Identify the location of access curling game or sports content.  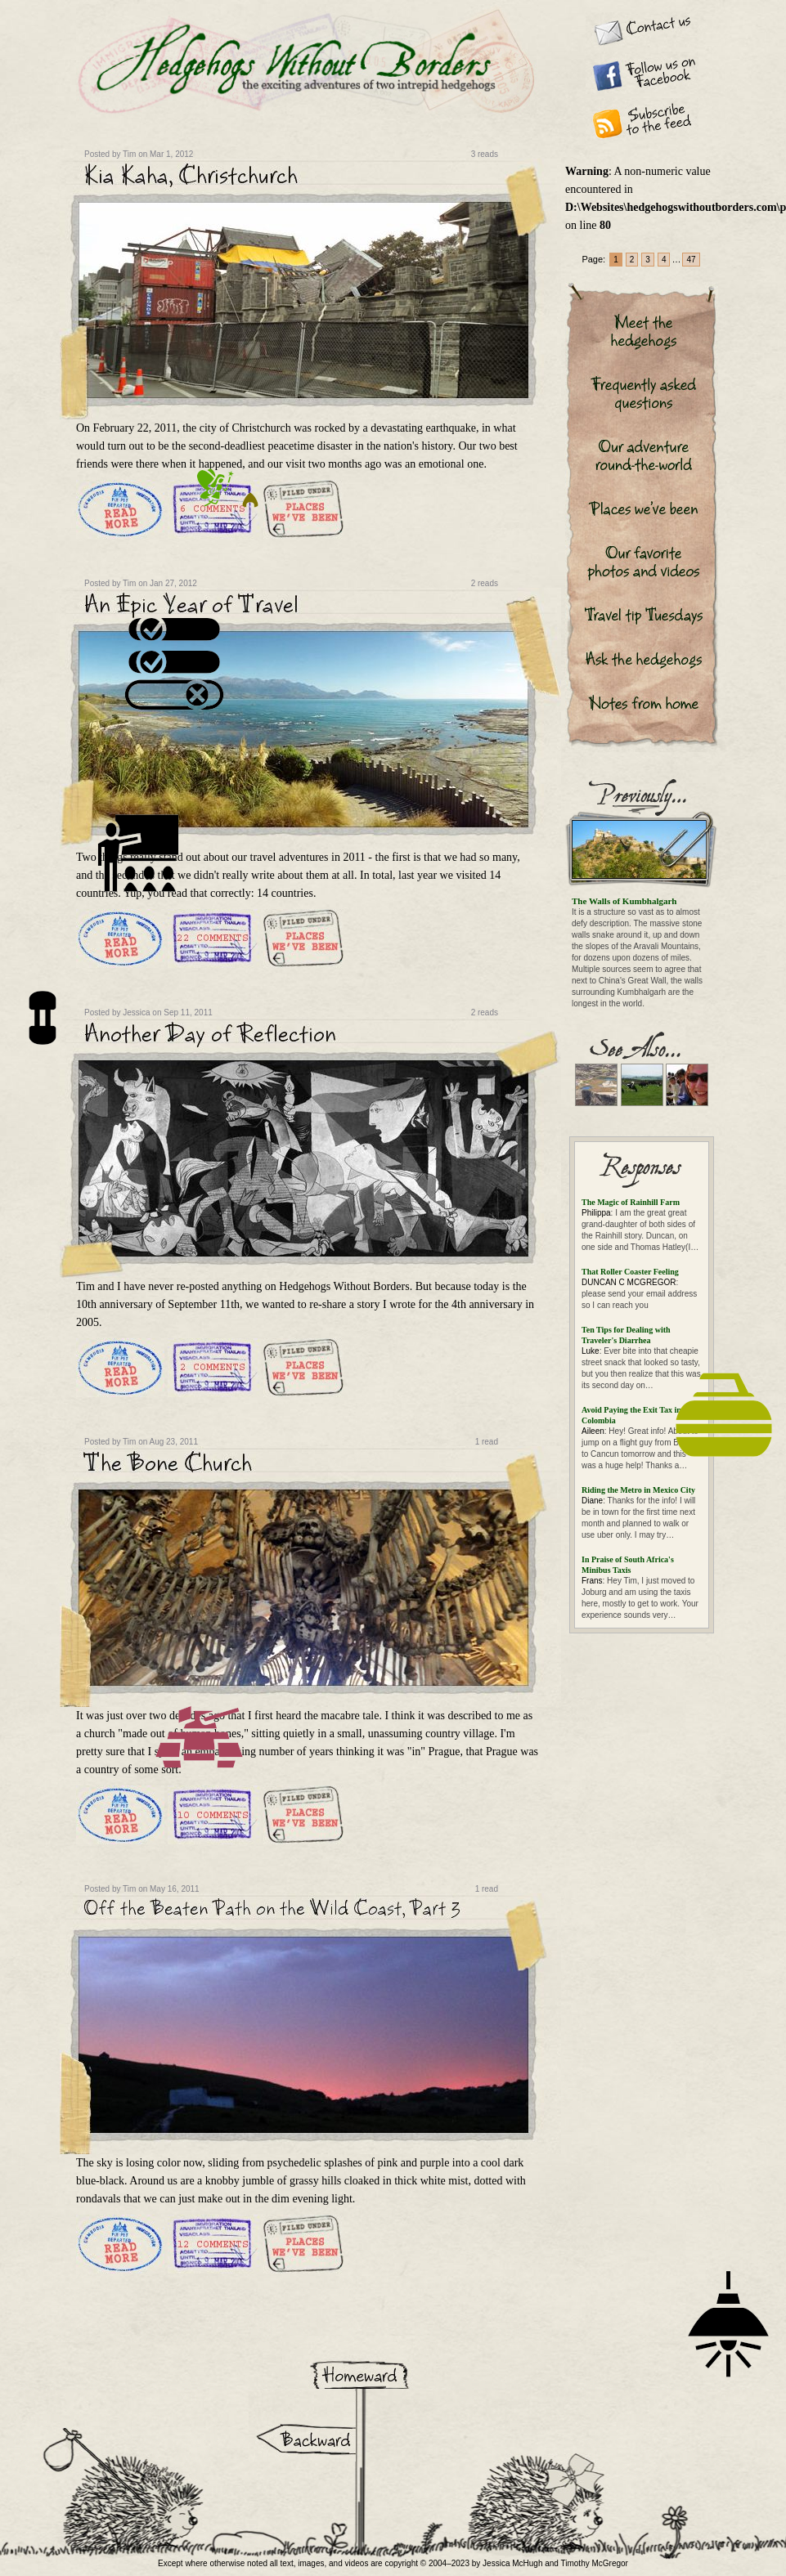
(724, 1409).